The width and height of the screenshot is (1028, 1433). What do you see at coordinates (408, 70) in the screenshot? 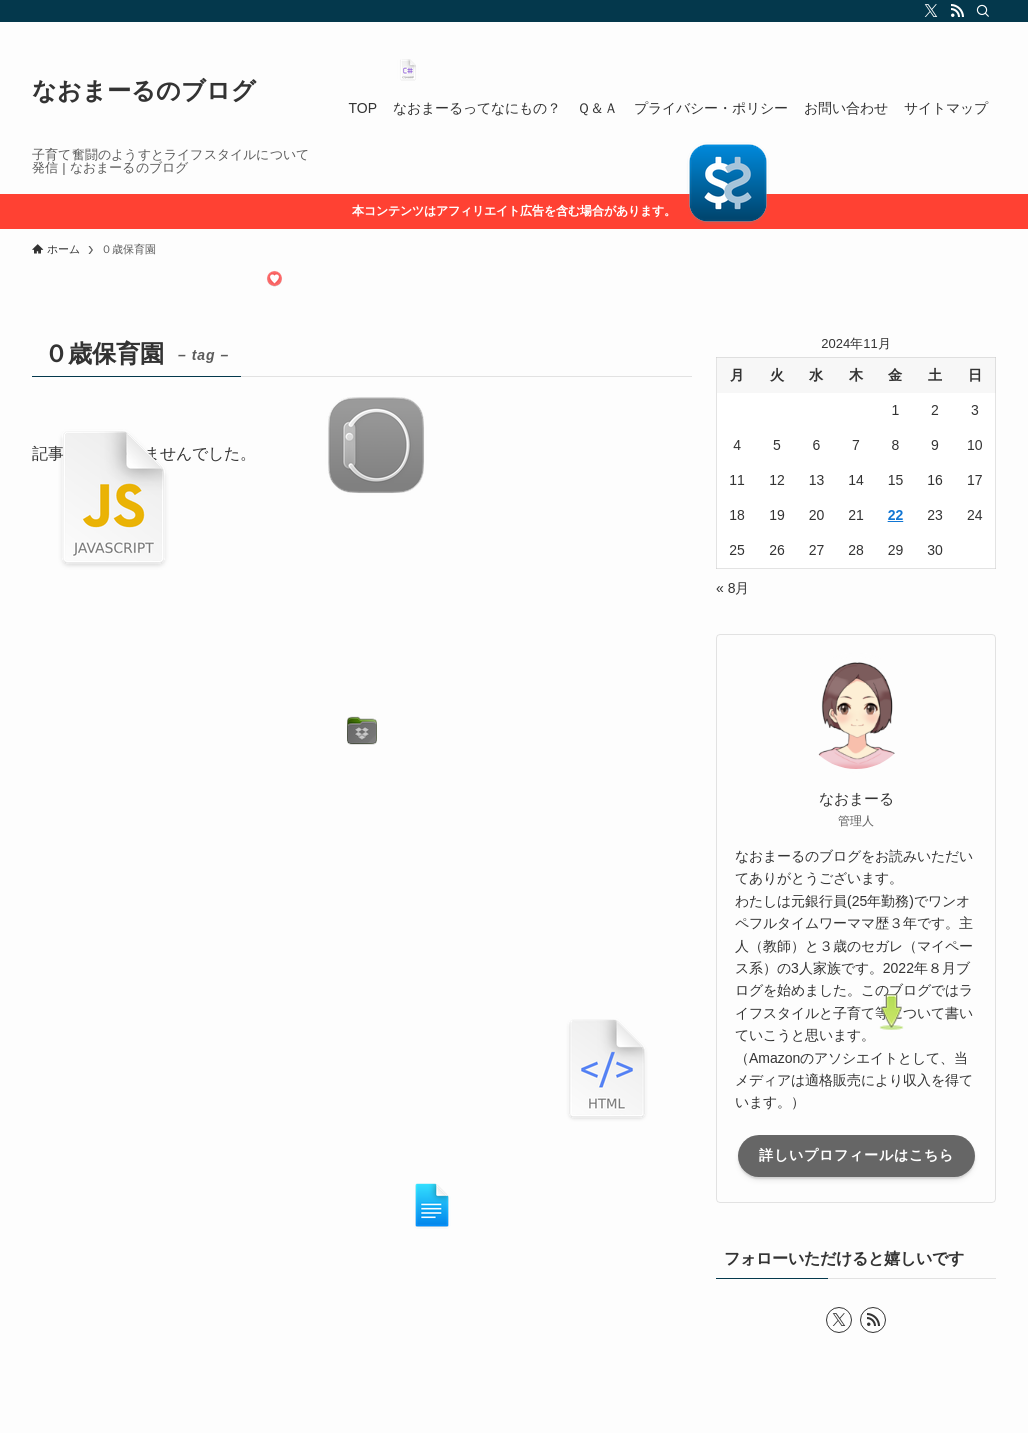
I see `a C# source code file` at bounding box center [408, 70].